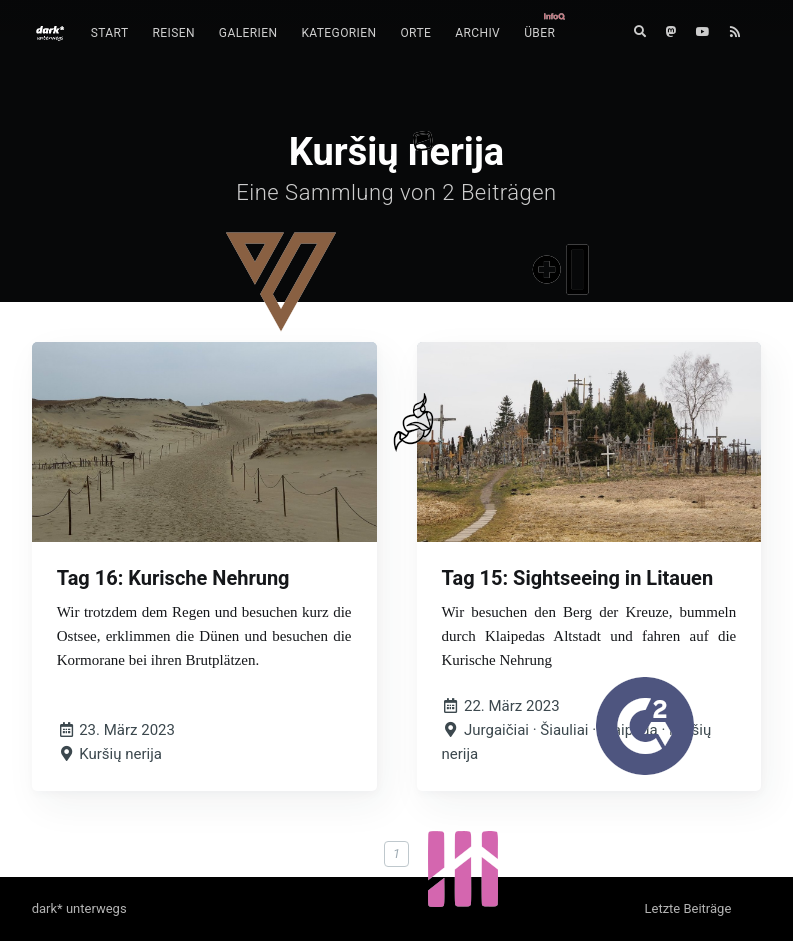  Describe the element at coordinates (554, 16) in the screenshot. I see `visit the InfoQ website` at that location.